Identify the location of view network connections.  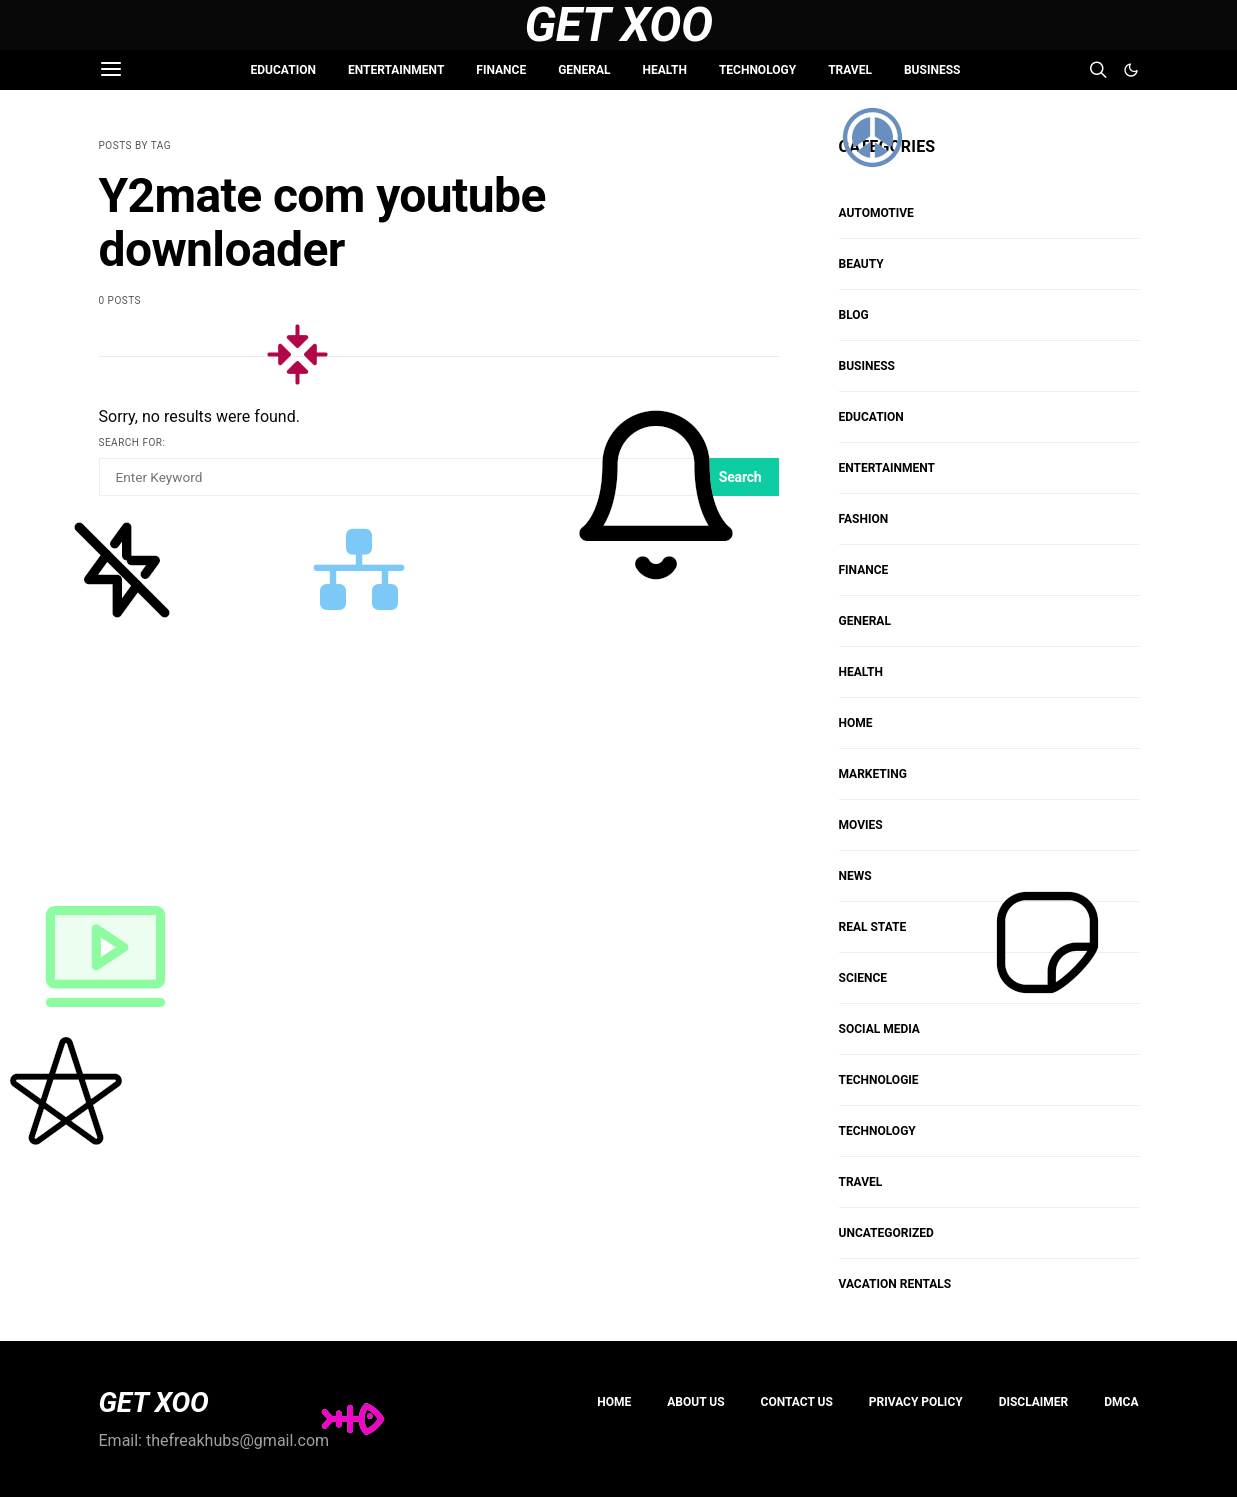
(359, 571).